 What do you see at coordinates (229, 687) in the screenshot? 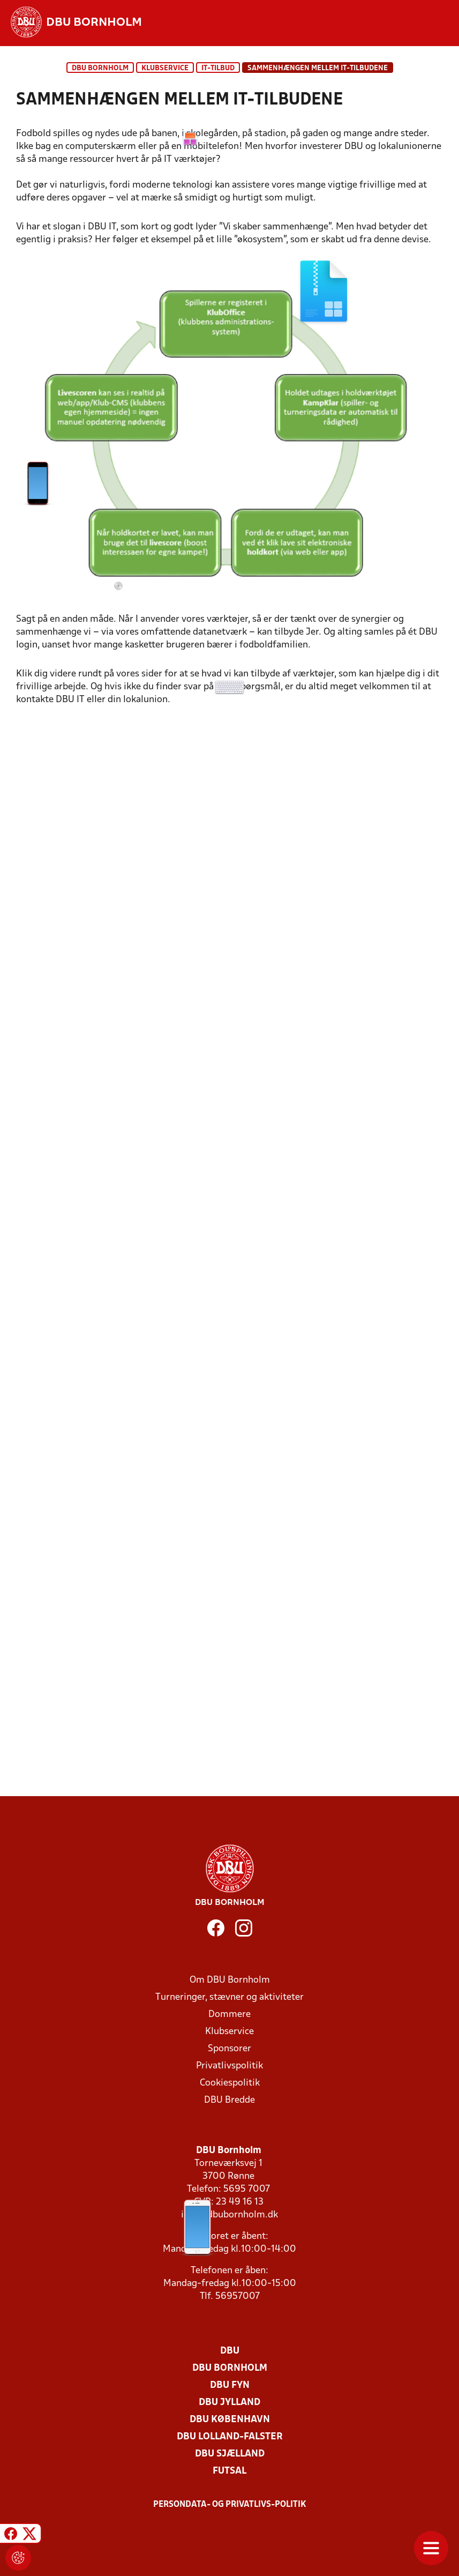
I see `bluetooth keyboard connected` at bounding box center [229, 687].